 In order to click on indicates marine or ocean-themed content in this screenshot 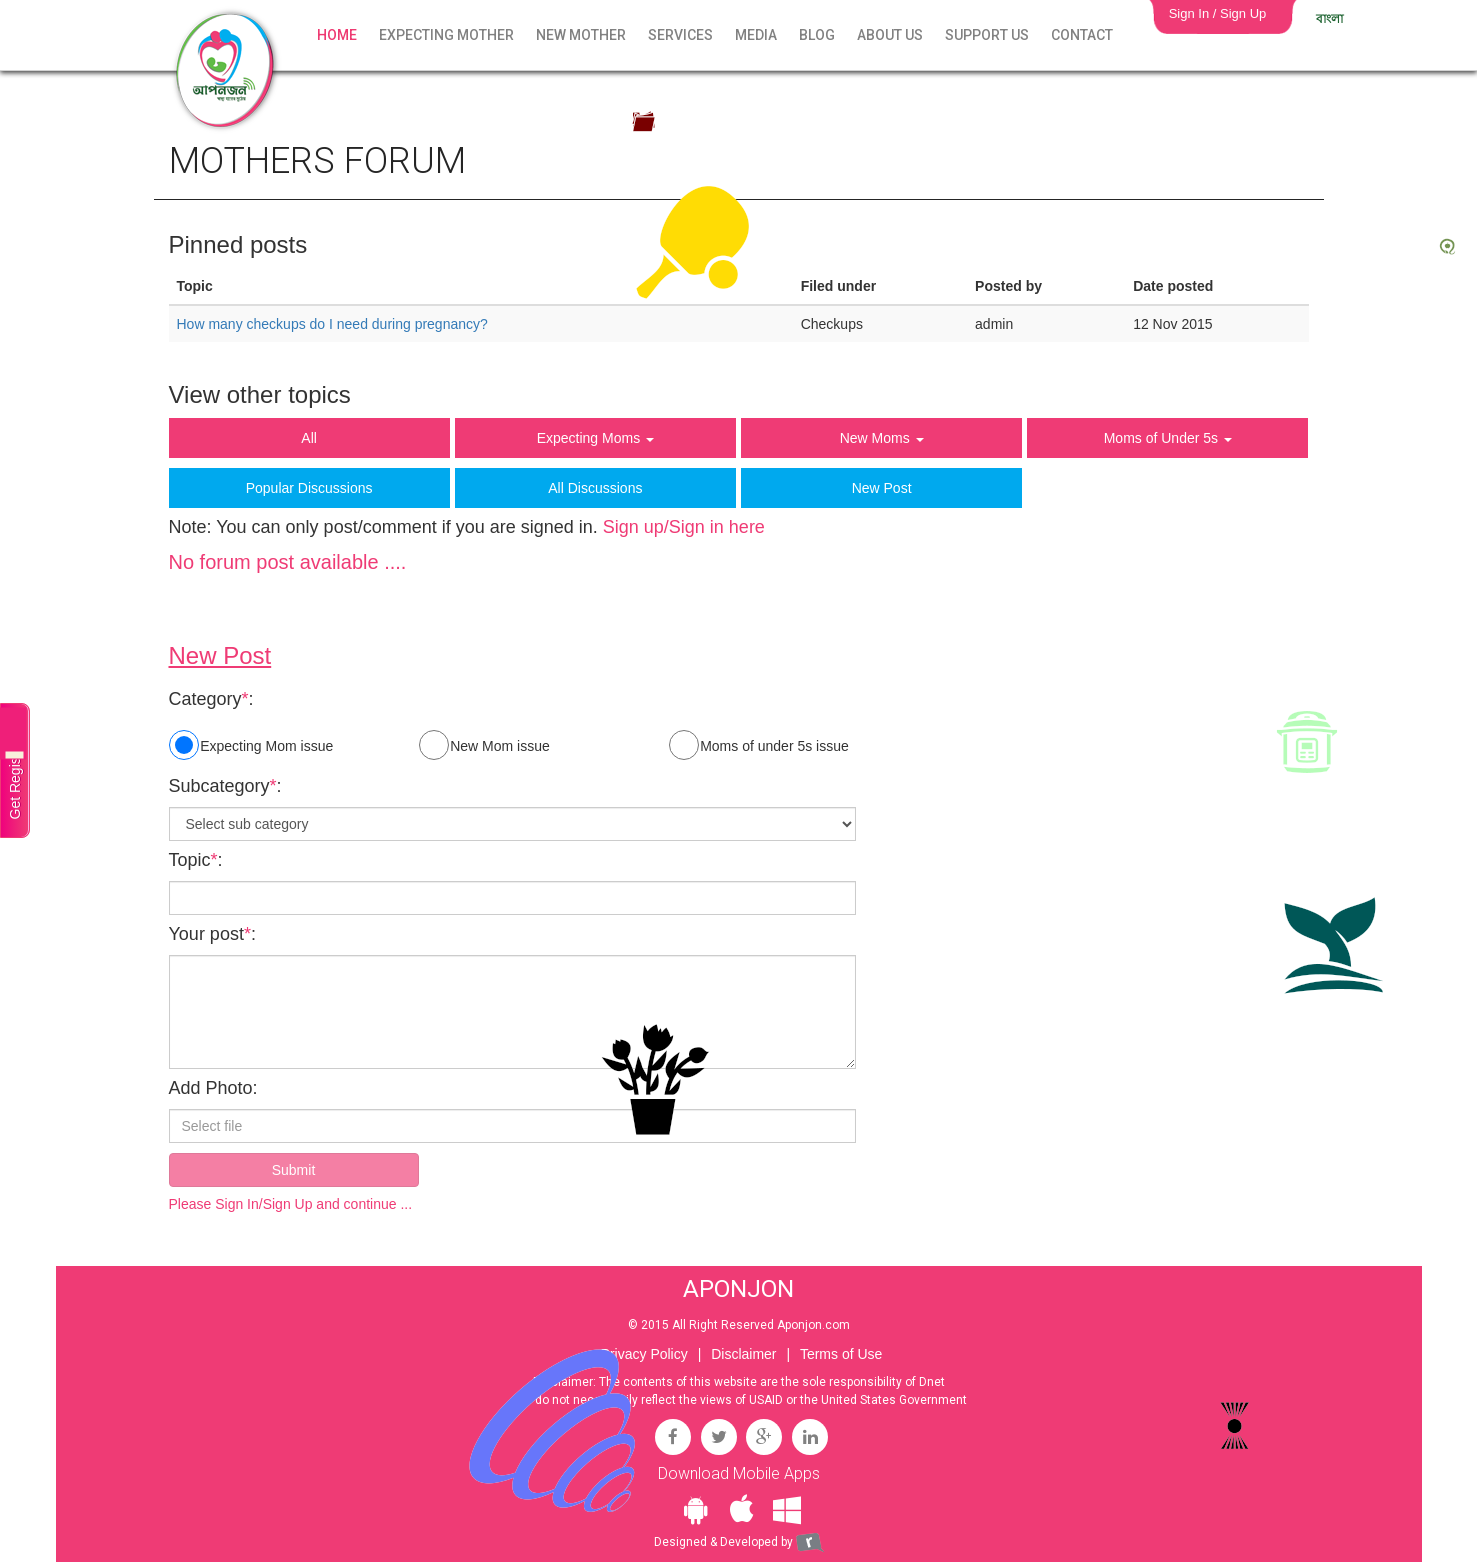, I will do `click(1333, 943)`.